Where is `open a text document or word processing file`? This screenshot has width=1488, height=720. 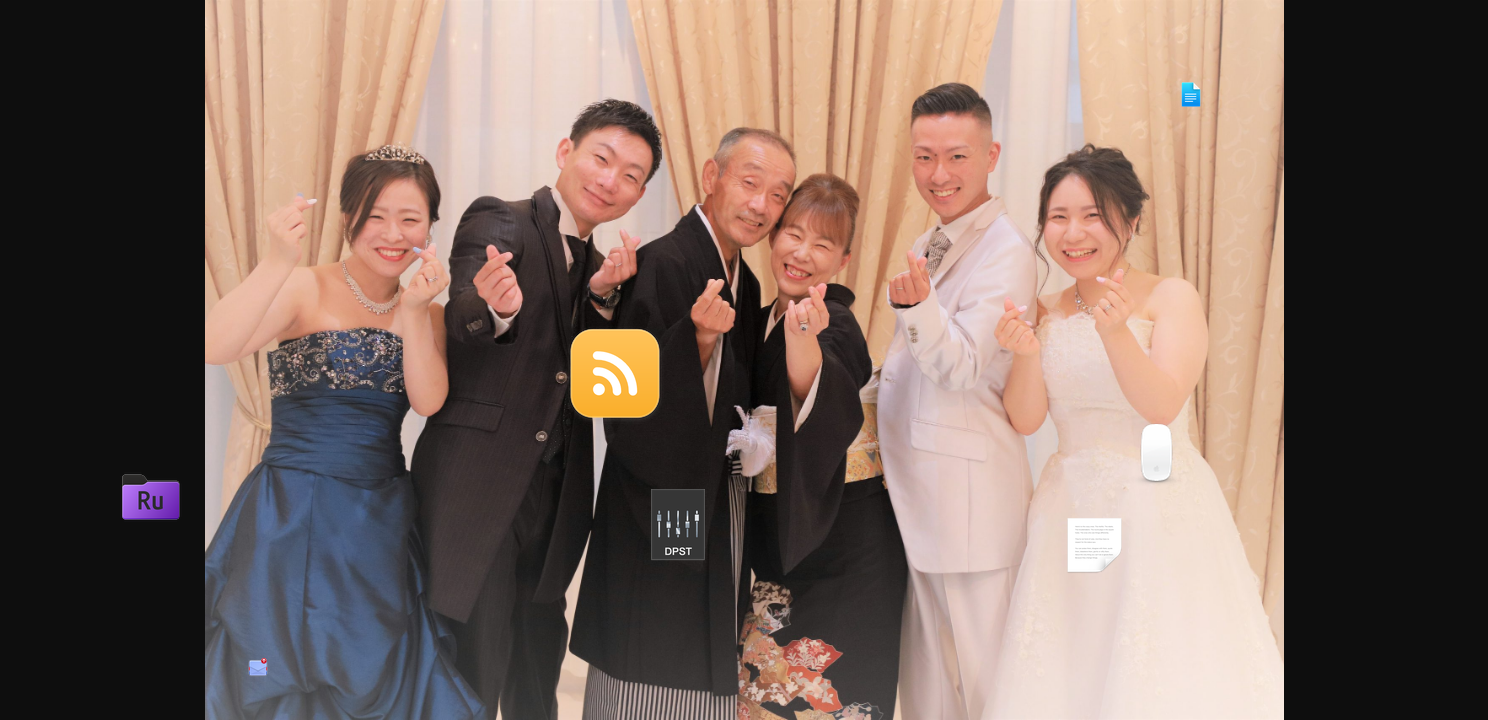
open a text document or word processing file is located at coordinates (1191, 95).